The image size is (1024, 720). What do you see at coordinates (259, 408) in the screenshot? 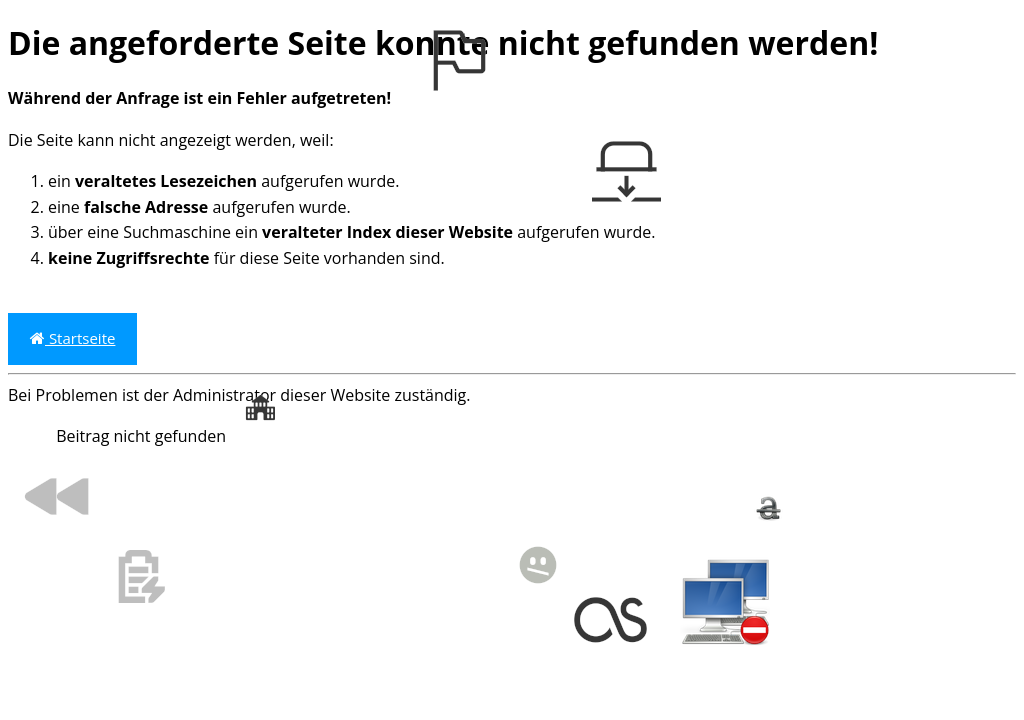
I see `access educational apps and resources` at bounding box center [259, 408].